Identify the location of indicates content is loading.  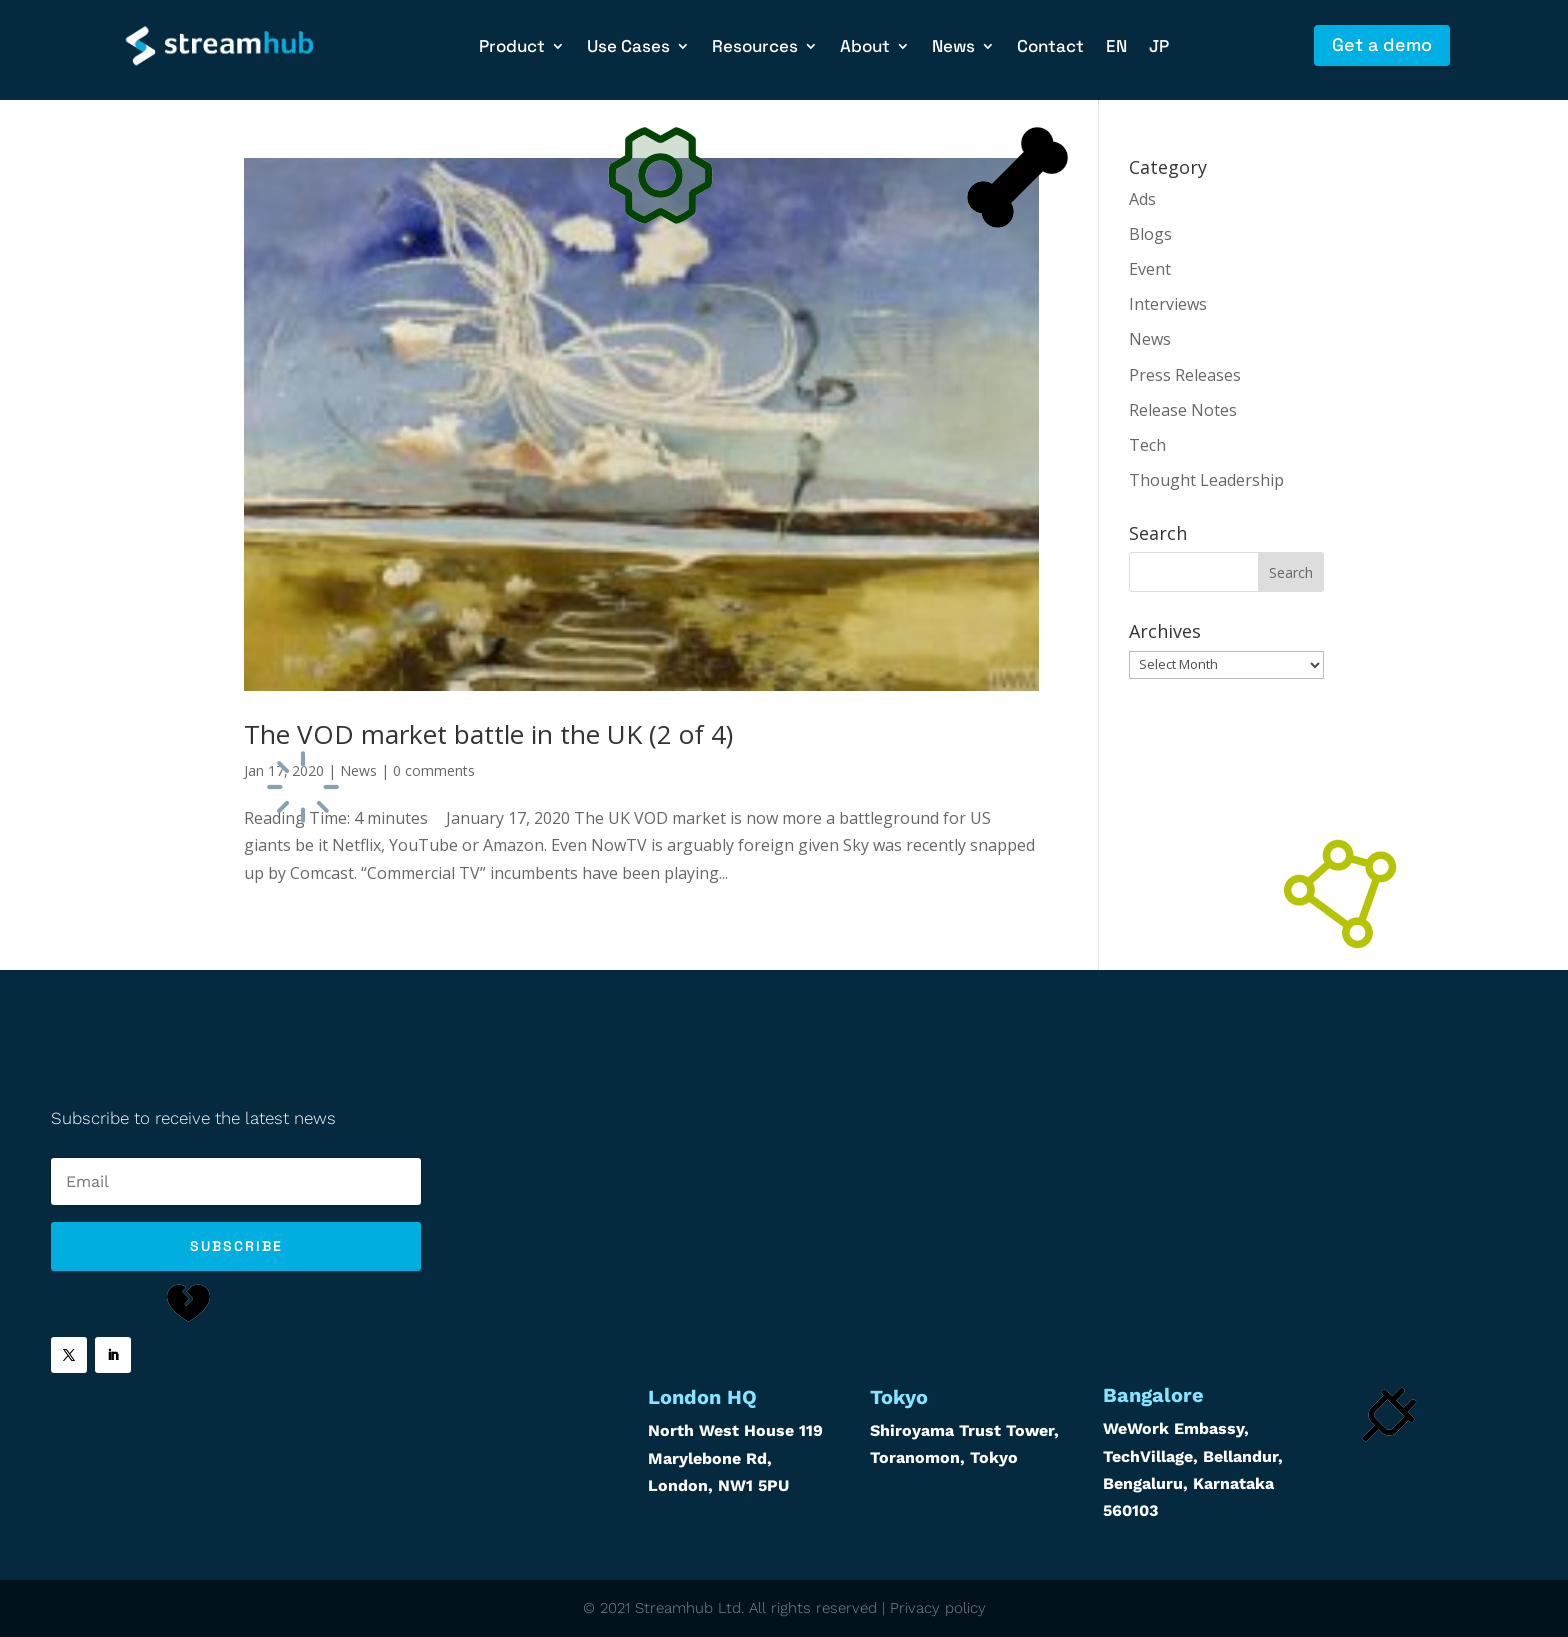
(303, 787).